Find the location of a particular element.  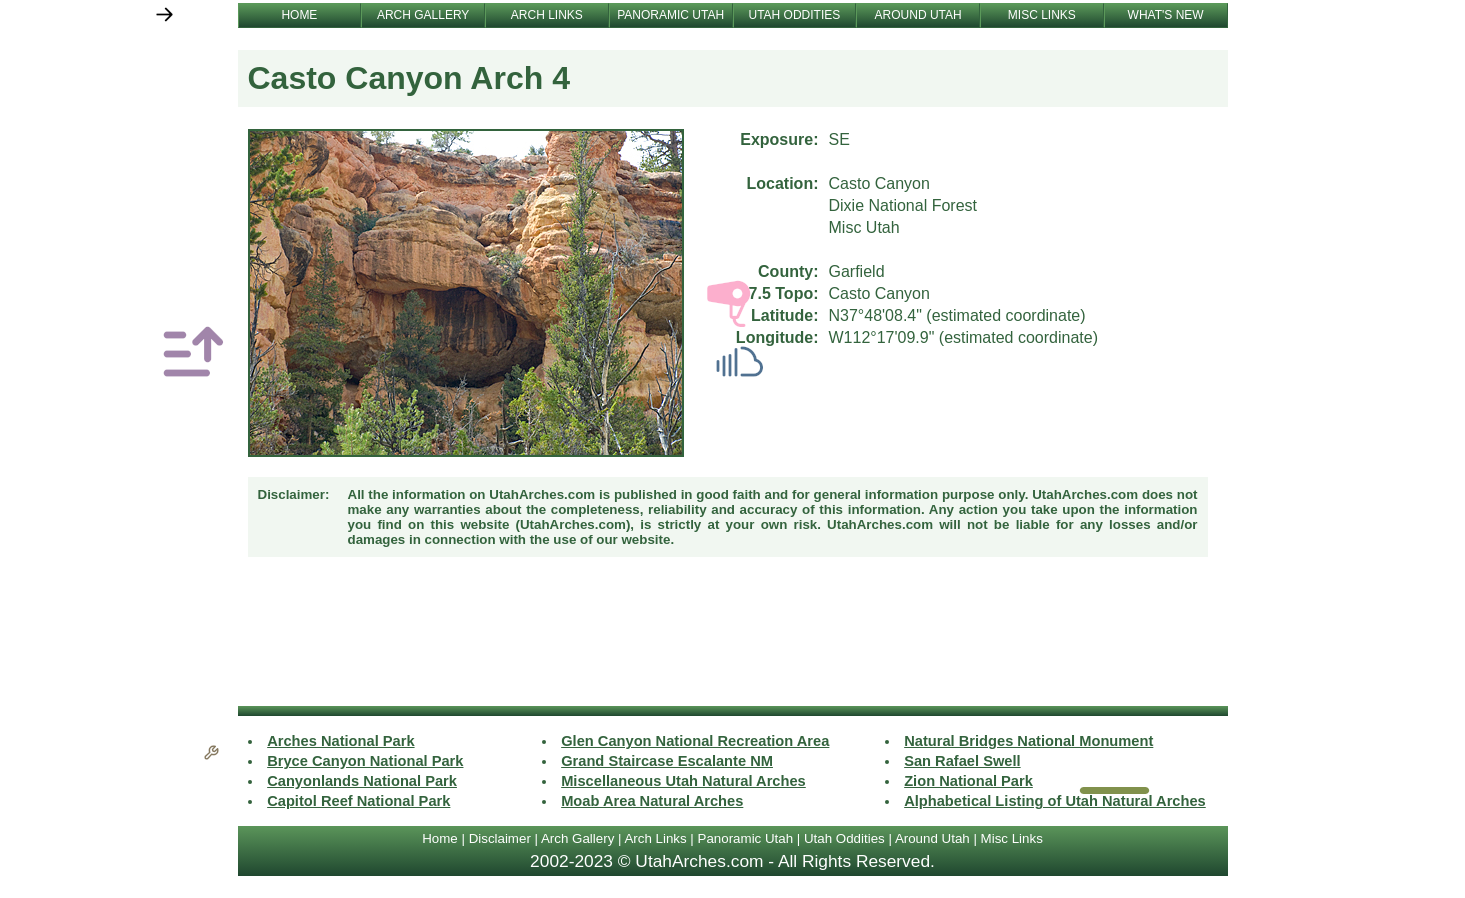

remove an item from a list is located at coordinates (1114, 790).